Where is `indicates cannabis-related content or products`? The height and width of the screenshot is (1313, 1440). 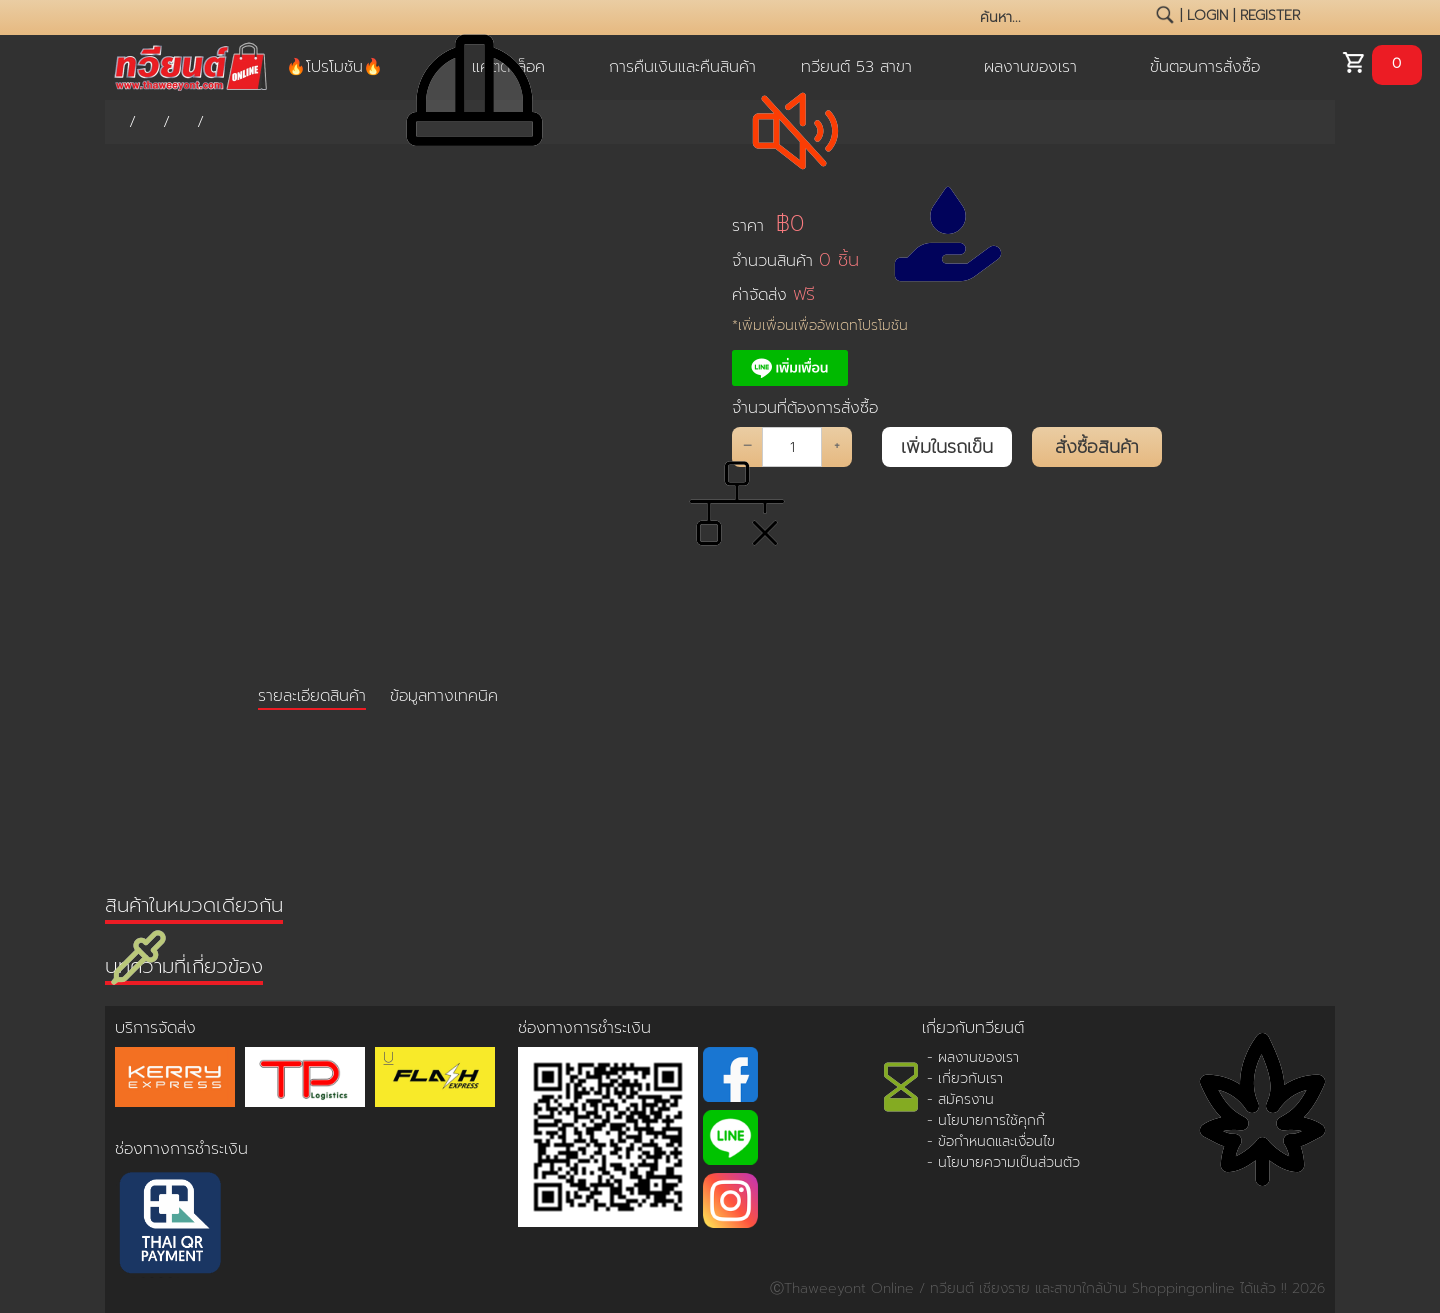 indicates cannabis-related content or products is located at coordinates (1262, 1109).